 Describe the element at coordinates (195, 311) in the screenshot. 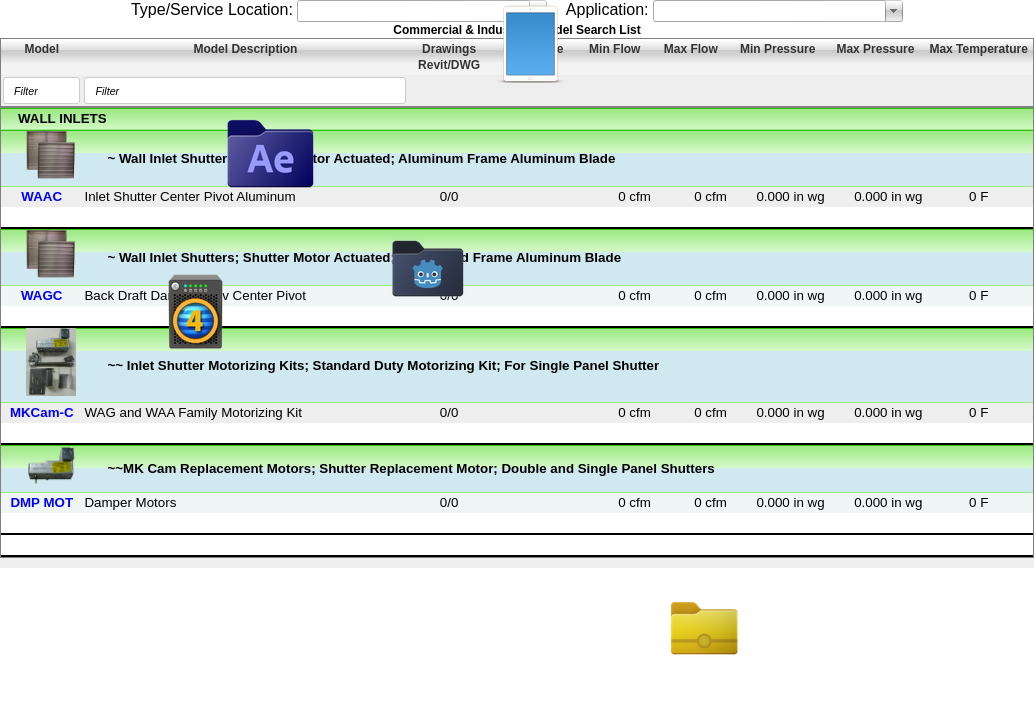

I see `access RAID 4 storage configuration` at that location.